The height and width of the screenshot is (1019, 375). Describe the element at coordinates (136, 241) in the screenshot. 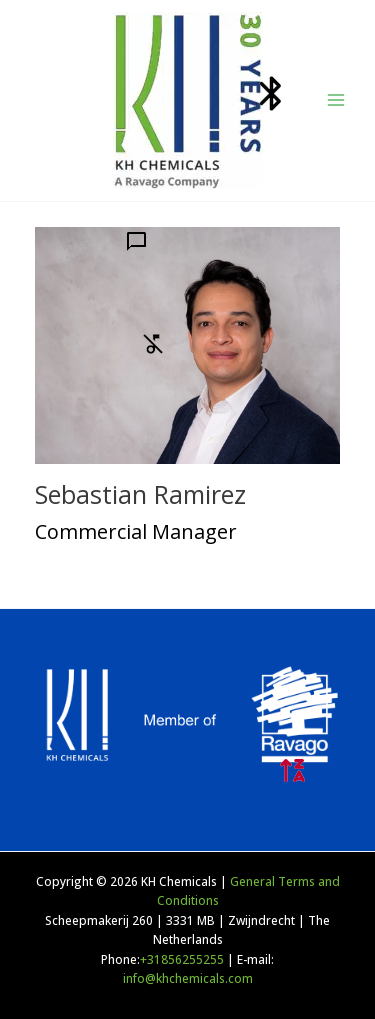

I see `open messaging or chat feature` at that location.